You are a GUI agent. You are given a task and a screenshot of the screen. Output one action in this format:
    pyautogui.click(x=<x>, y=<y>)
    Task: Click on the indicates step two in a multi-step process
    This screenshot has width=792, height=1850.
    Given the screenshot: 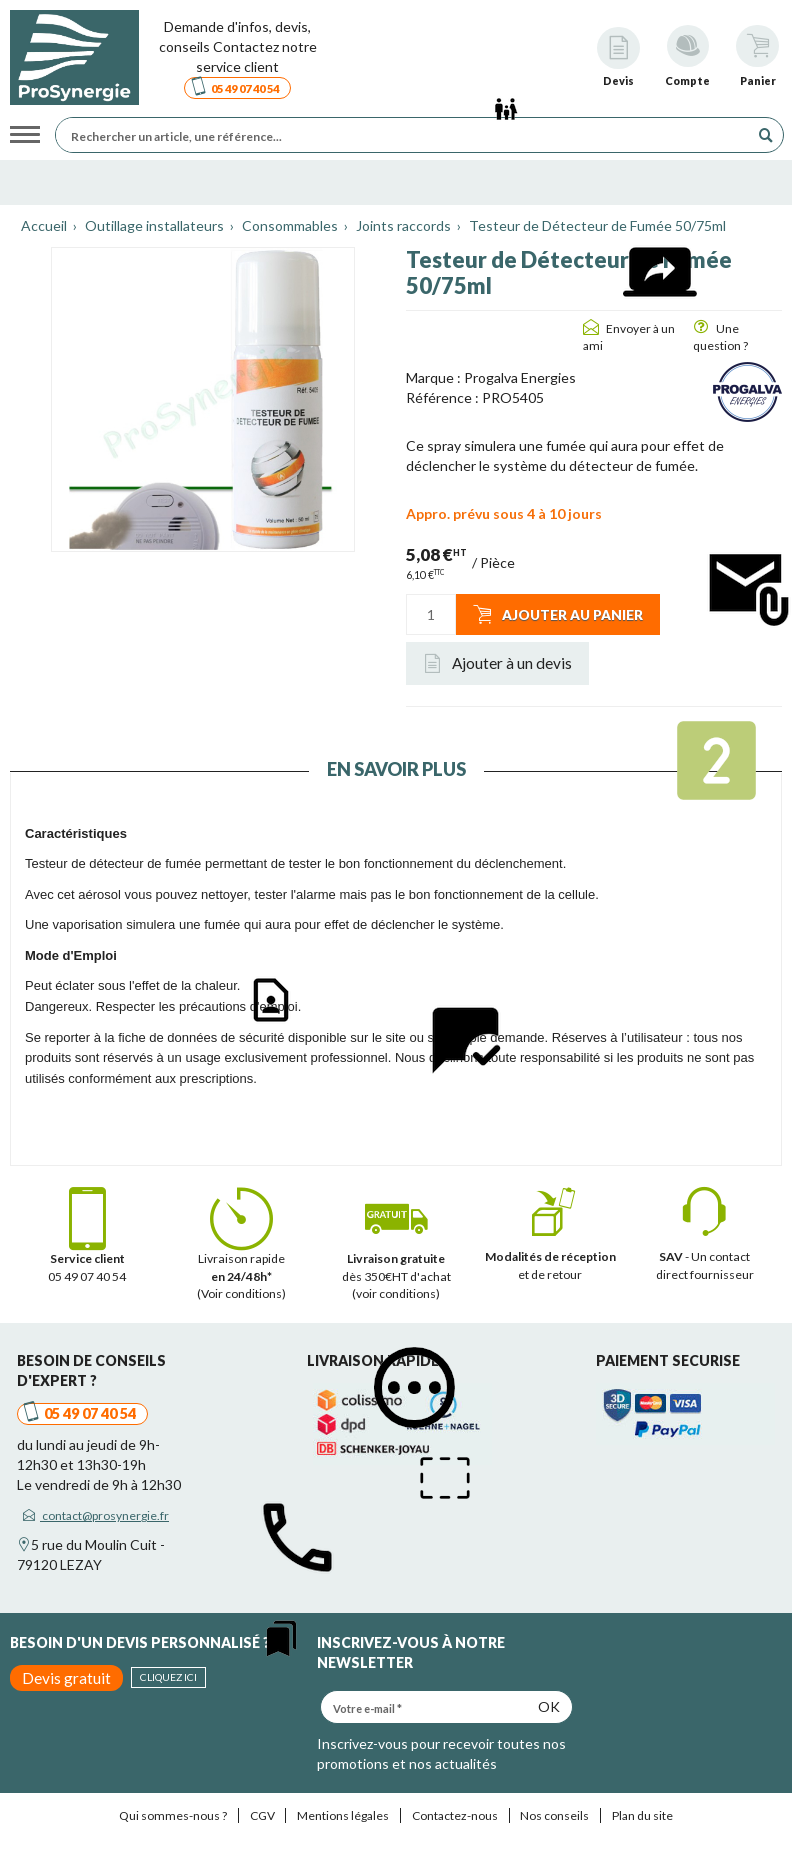 What is the action you would take?
    pyautogui.click(x=716, y=760)
    